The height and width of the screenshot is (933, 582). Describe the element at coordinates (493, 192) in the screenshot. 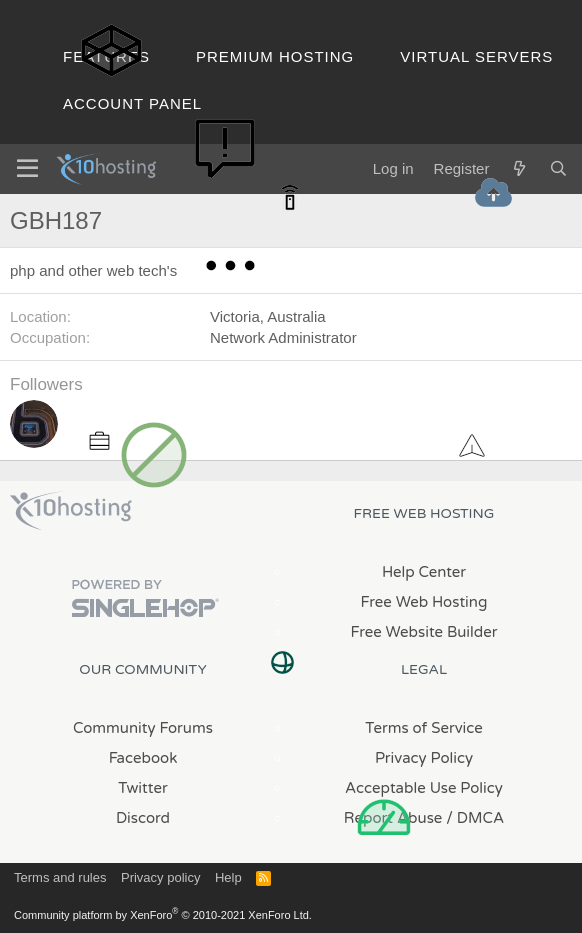

I see `upload file to cloud storage` at that location.